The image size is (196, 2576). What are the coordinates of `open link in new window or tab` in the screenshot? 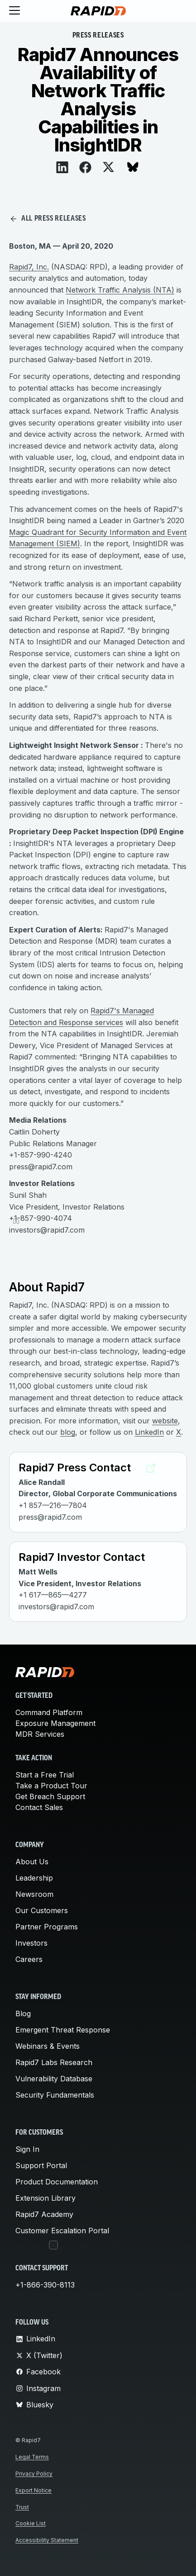 It's located at (151, 1468).